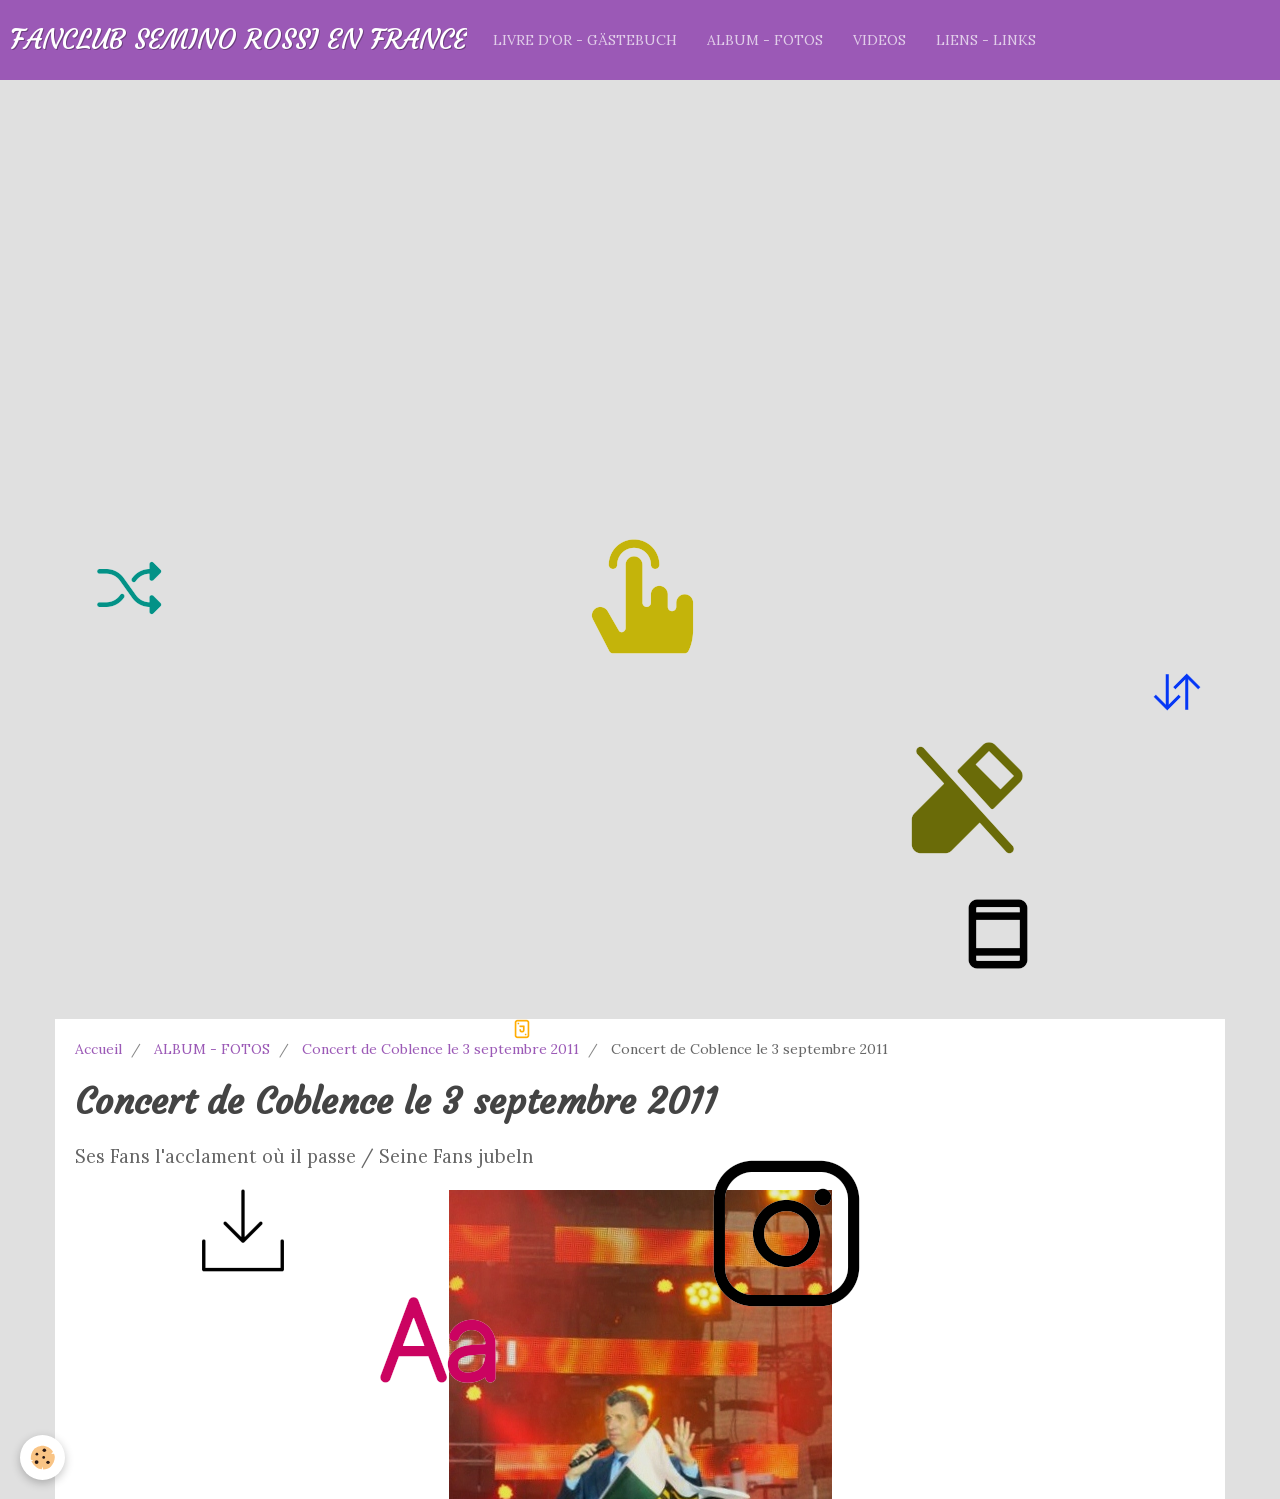 Image resolution: width=1280 pixels, height=1499 pixels. What do you see at coordinates (128, 588) in the screenshot?
I see `shuffle or randomize playback order` at bounding box center [128, 588].